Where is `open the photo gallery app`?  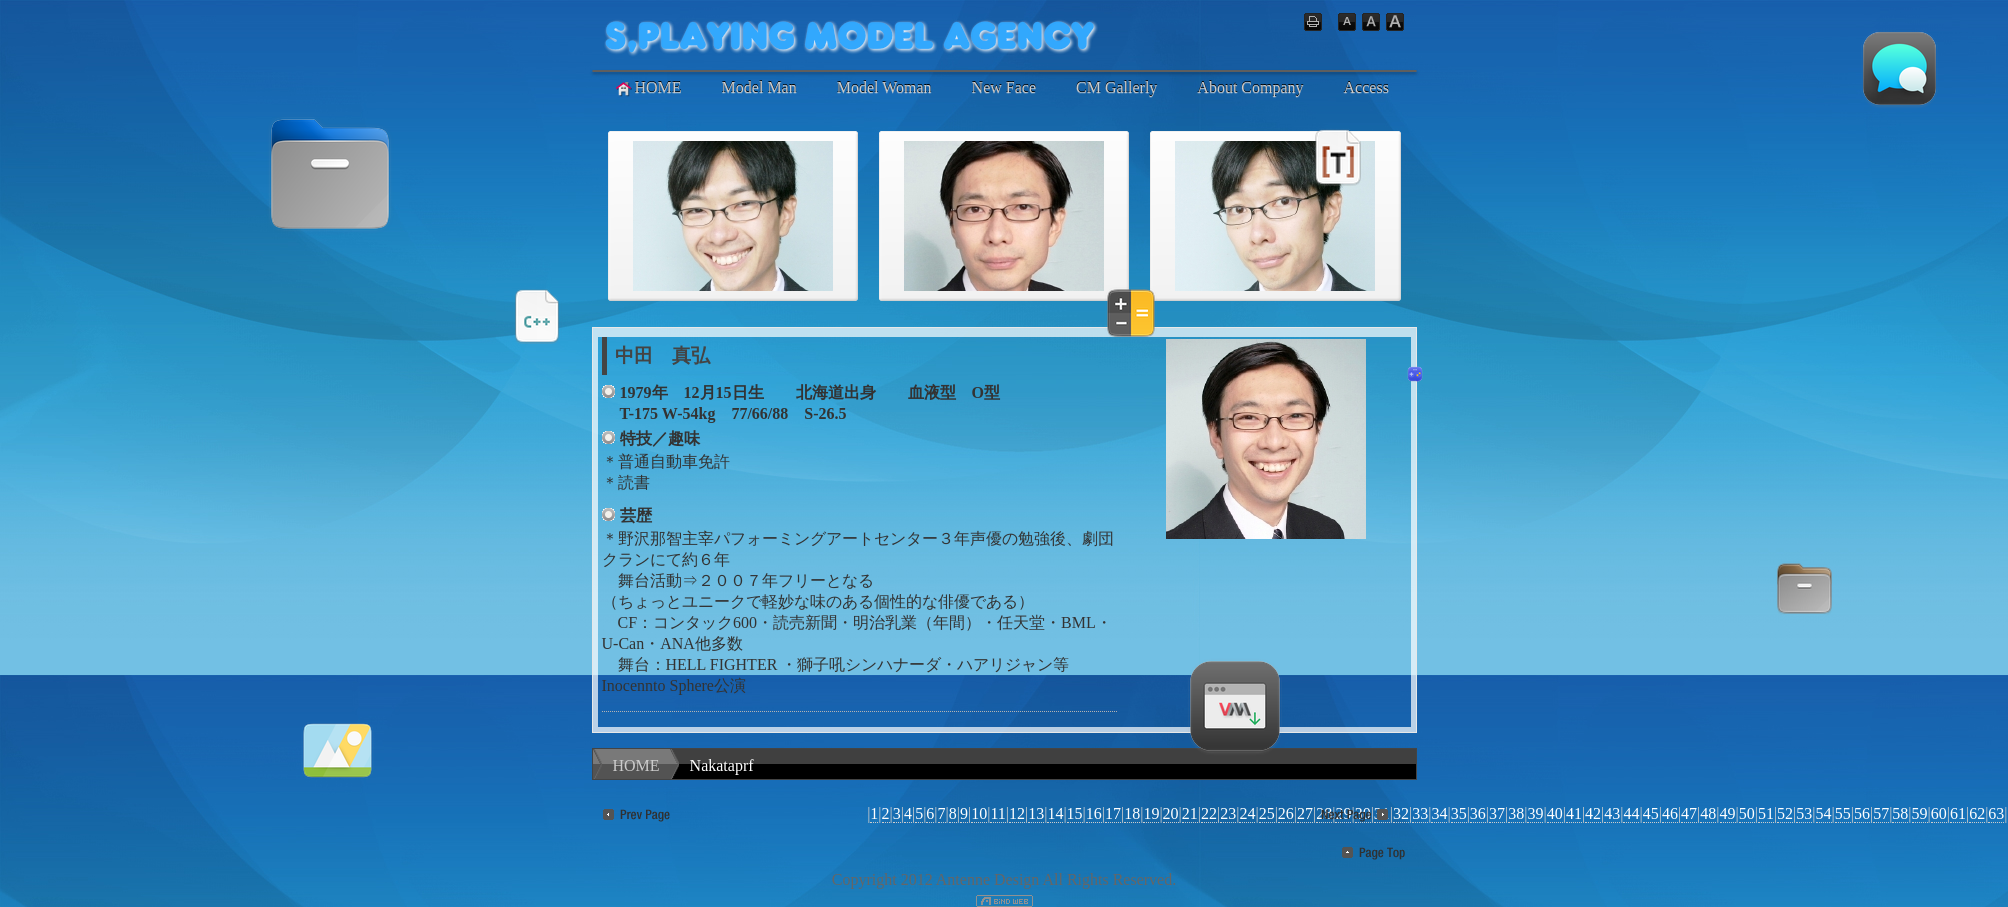 open the photo gallery app is located at coordinates (337, 750).